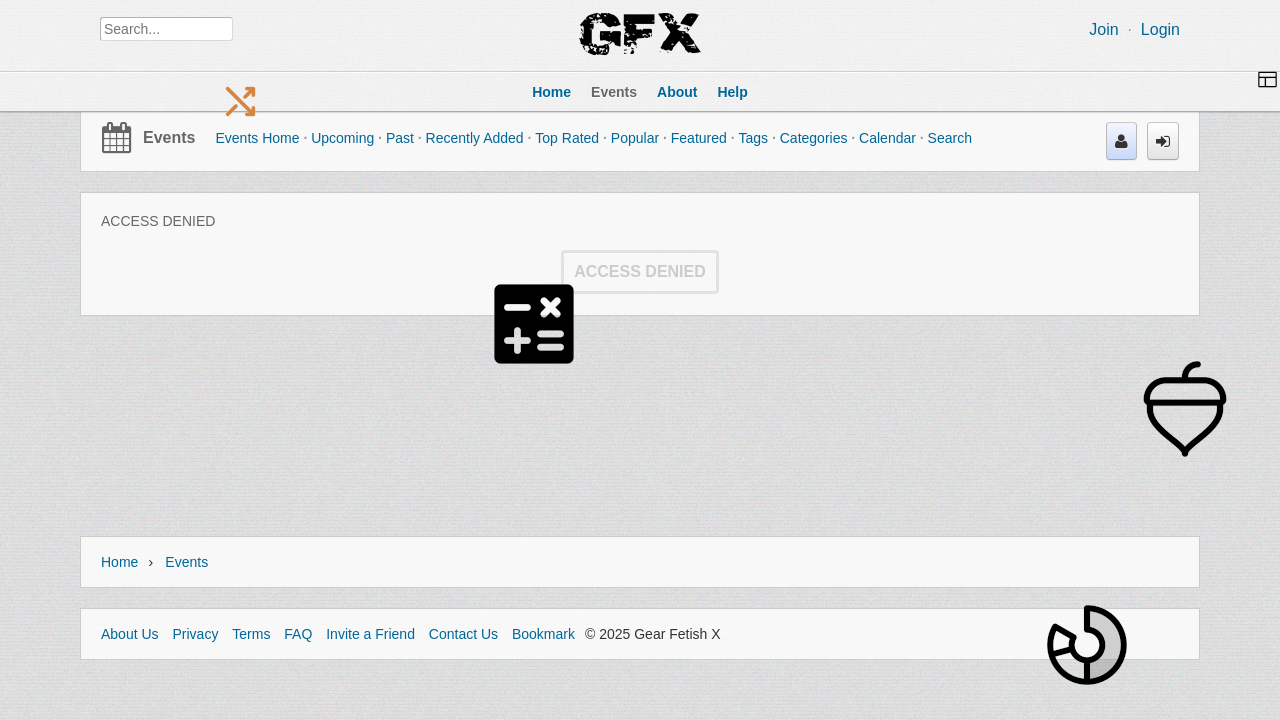 The image size is (1280, 720). Describe the element at coordinates (240, 101) in the screenshot. I see `shuffle or randomize content order` at that location.